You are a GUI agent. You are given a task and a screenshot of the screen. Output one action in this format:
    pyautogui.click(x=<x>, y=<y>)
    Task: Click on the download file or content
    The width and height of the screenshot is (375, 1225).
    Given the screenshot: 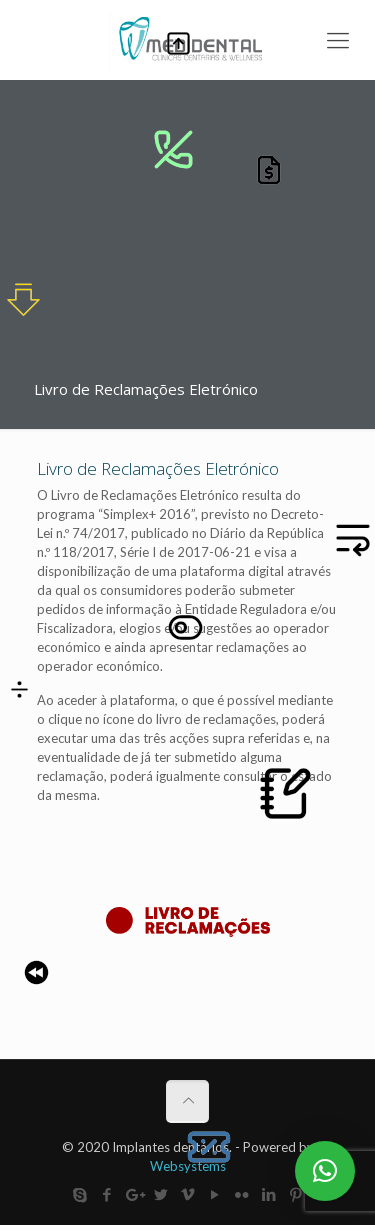 What is the action you would take?
    pyautogui.click(x=23, y=298)
    